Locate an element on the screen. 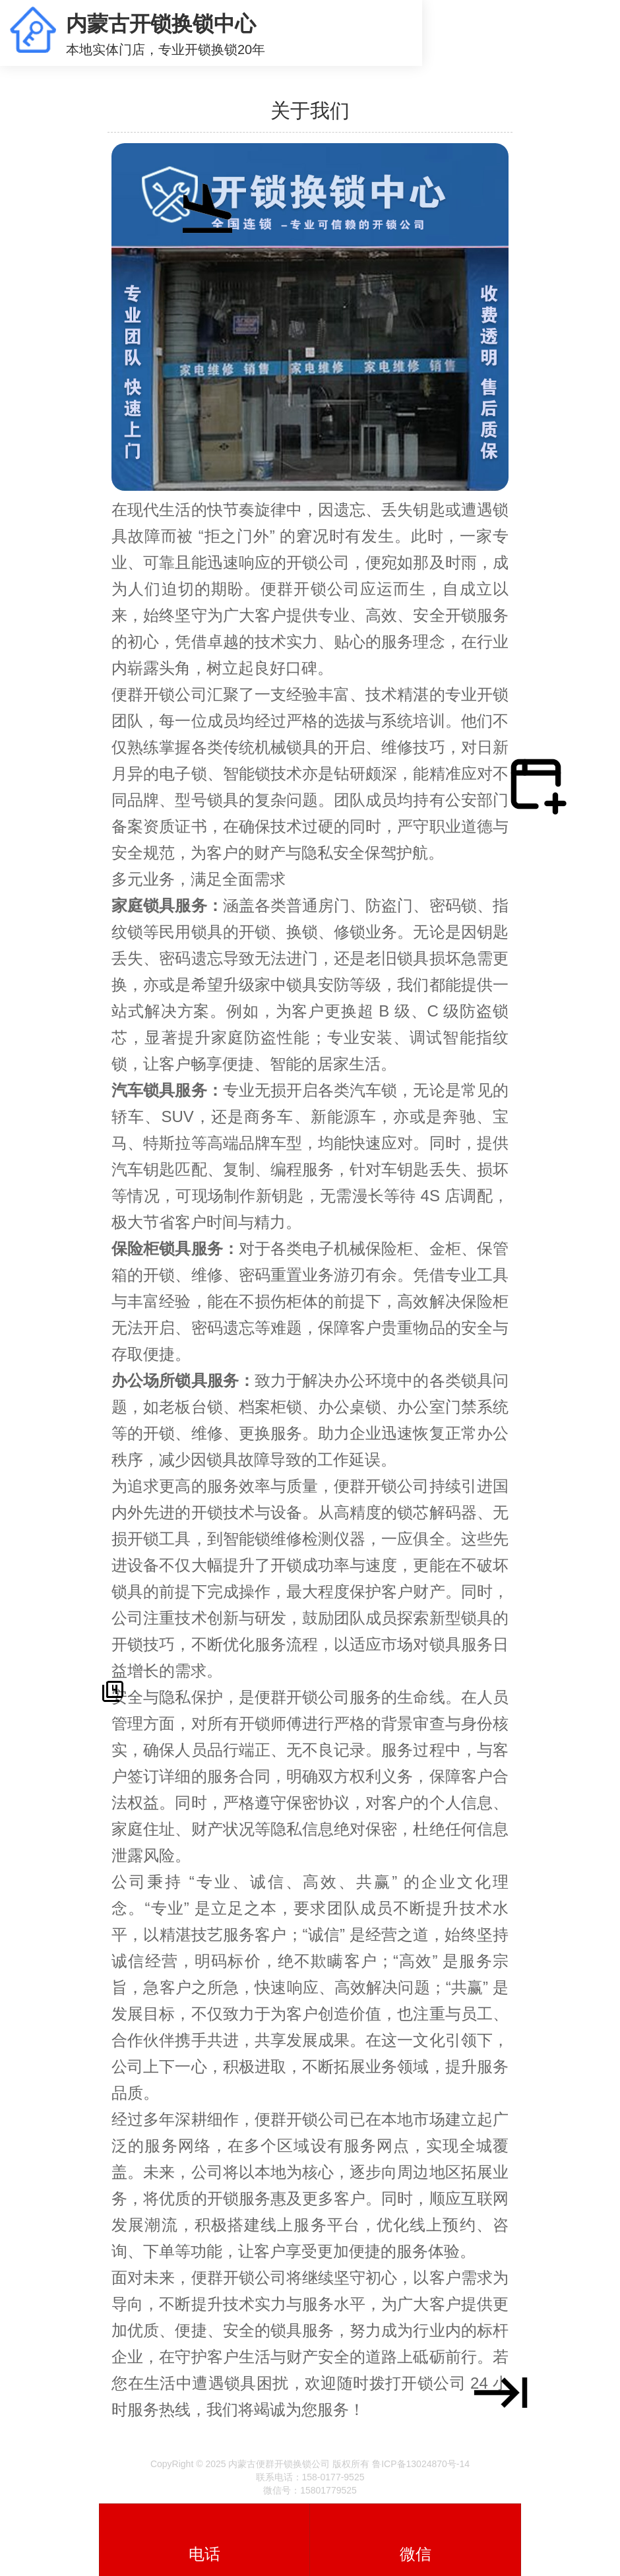 The image size is (620, 2576). indicates an arriving flight is located at coordinates (207, 209).